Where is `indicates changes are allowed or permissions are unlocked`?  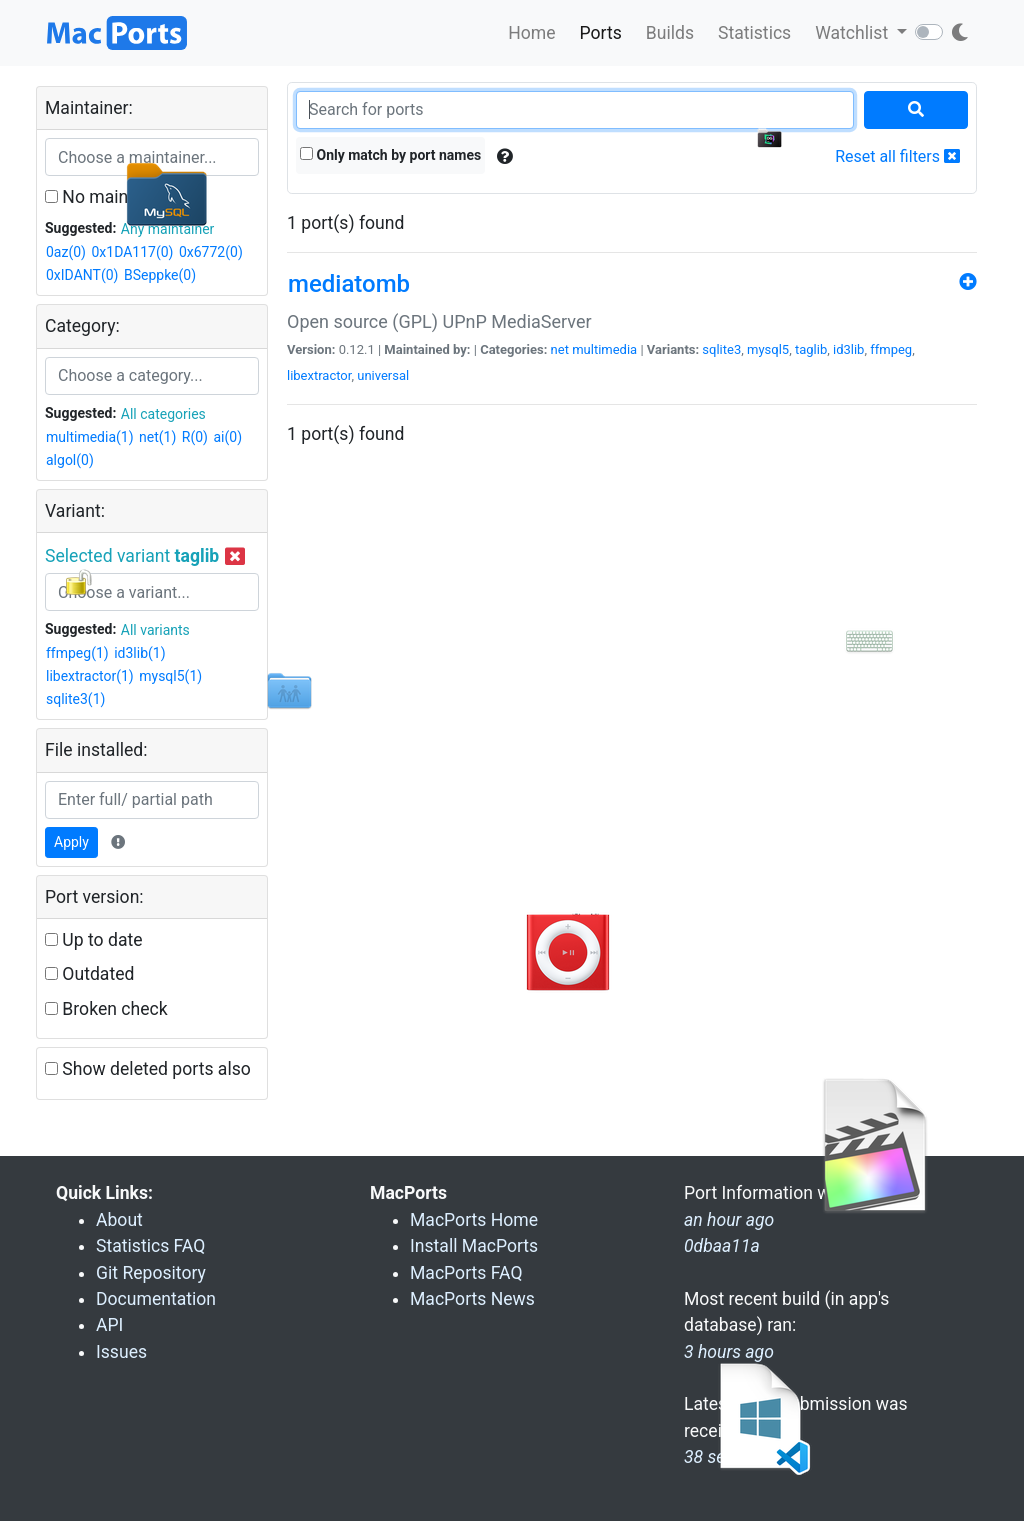 indicates changes are allowed or permissions are unlocked is located at coordinates (78, 582).